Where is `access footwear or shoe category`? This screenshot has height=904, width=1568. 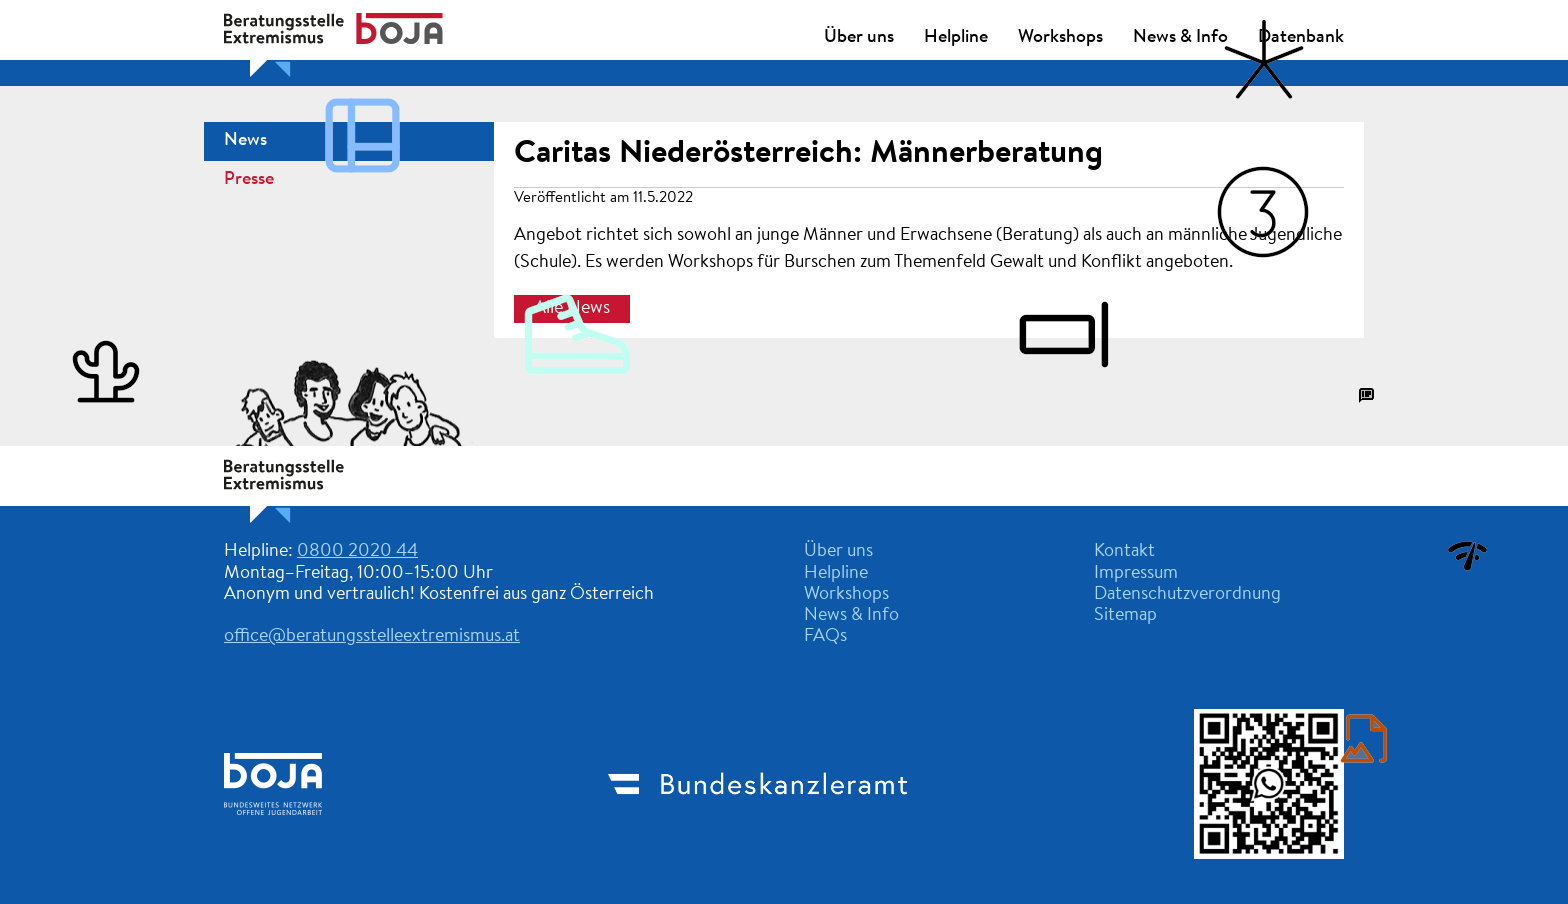
access footwear or shoe category is located at coordinates (572, 338).